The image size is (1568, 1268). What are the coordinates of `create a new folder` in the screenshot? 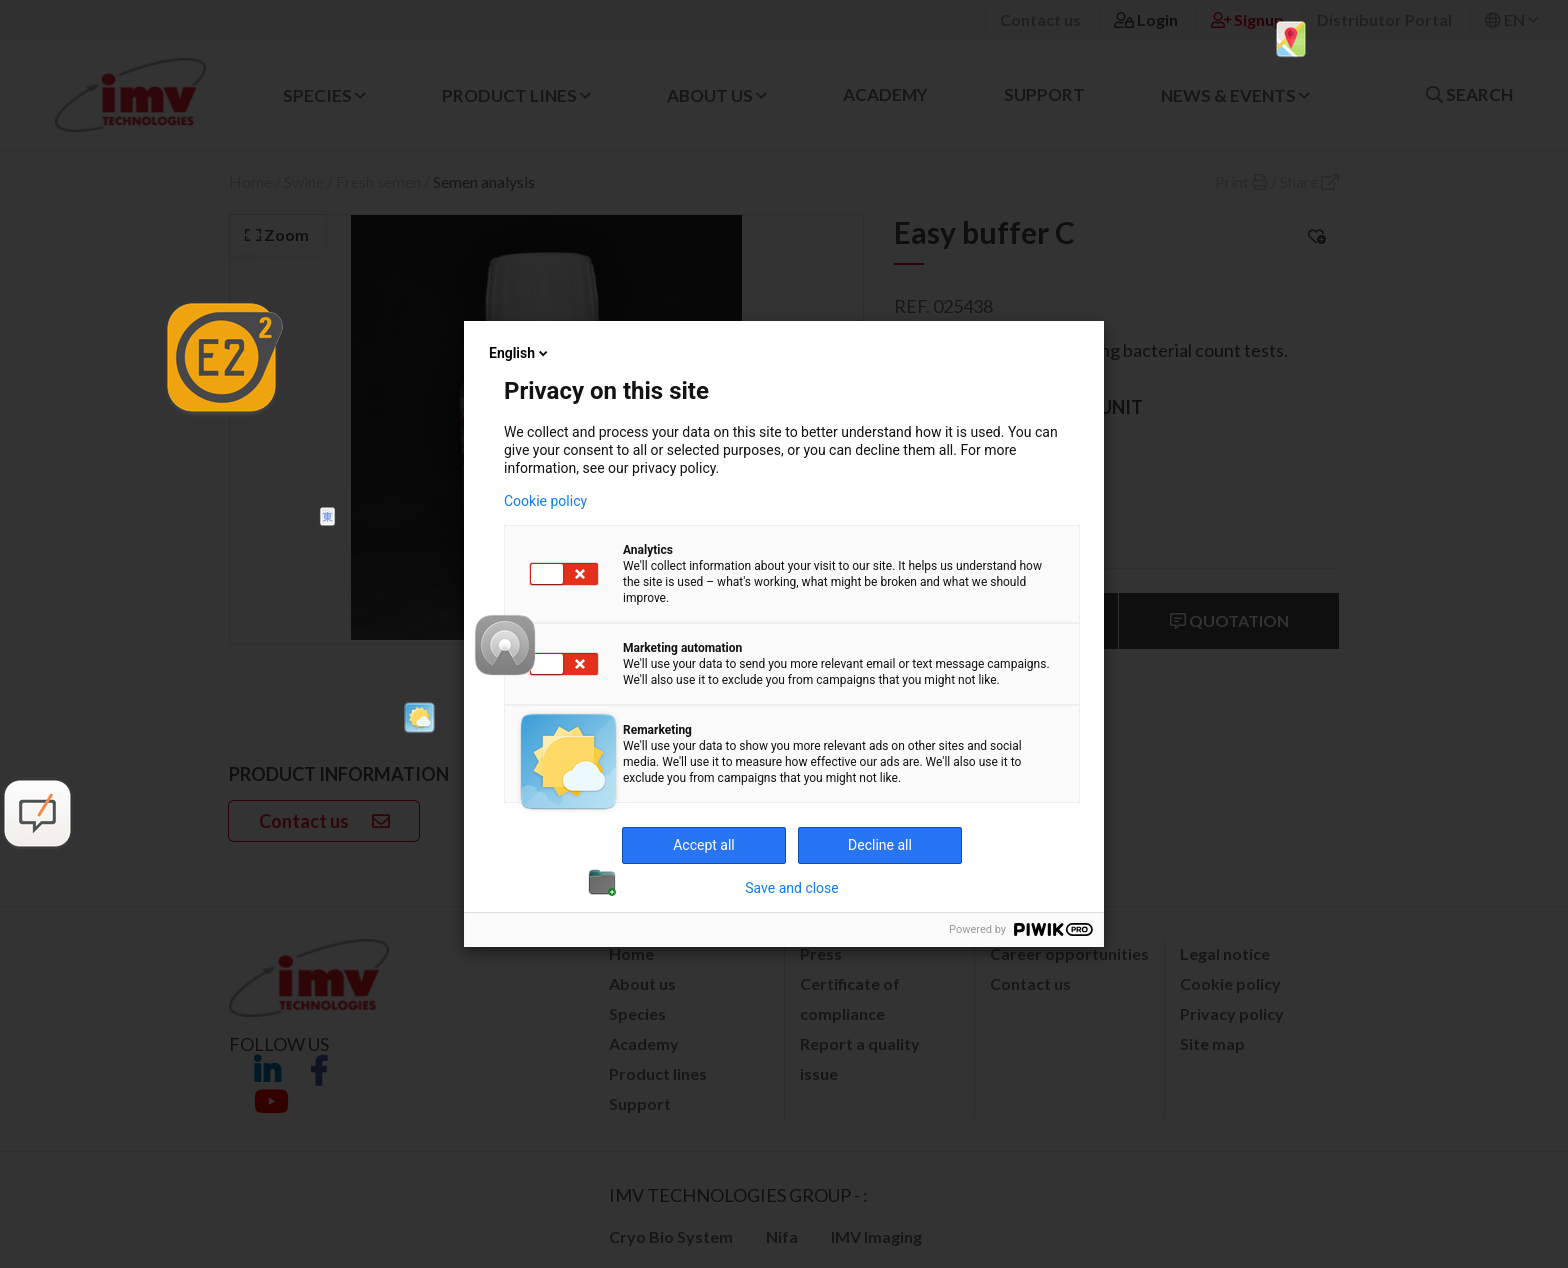 It's located at (602, 882).